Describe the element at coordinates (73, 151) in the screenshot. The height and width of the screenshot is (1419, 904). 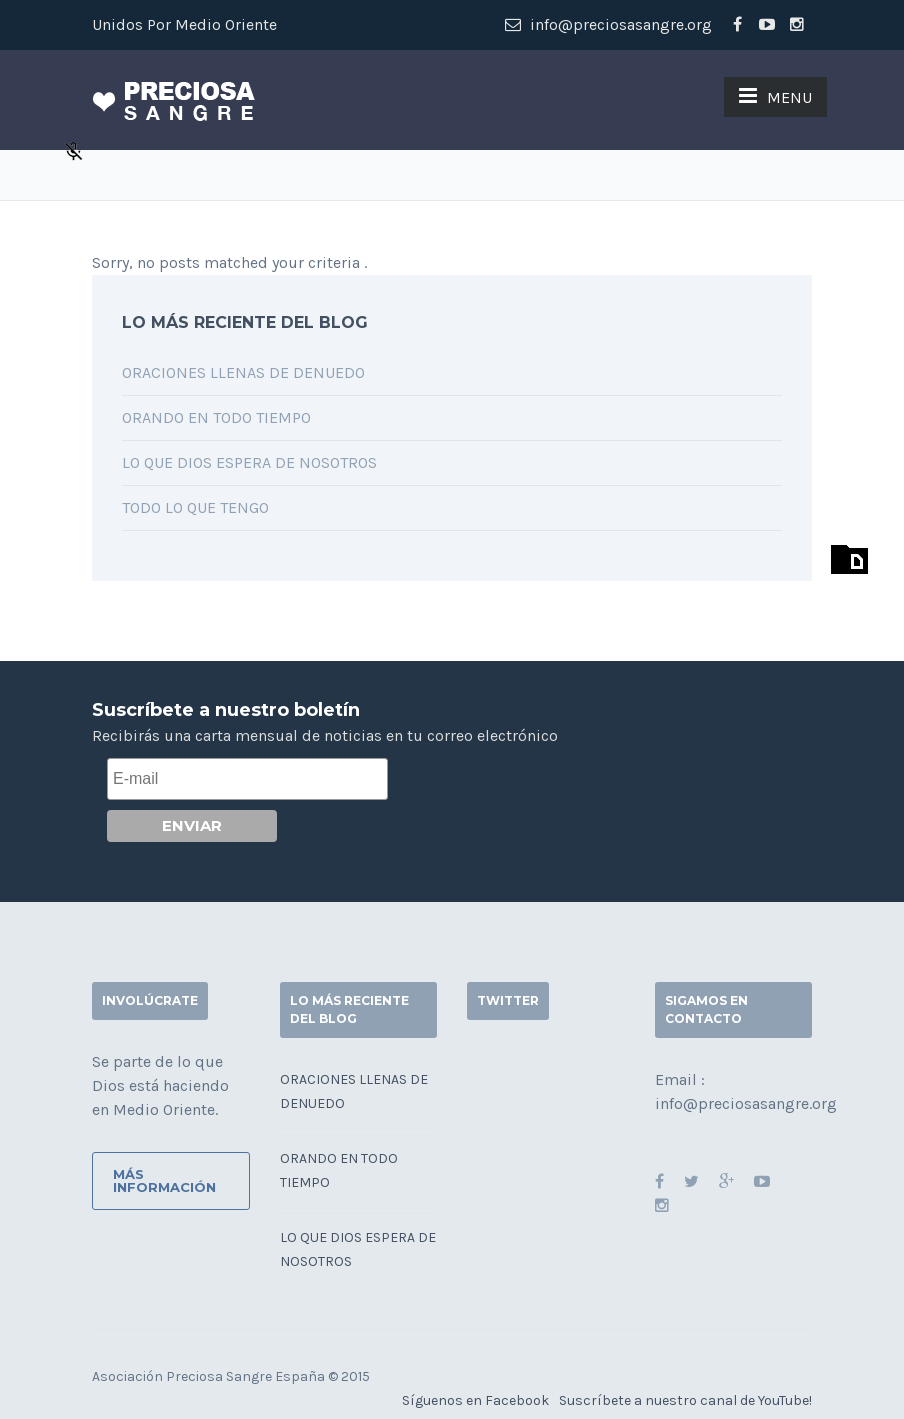
I see `mute your microphone` at that location.